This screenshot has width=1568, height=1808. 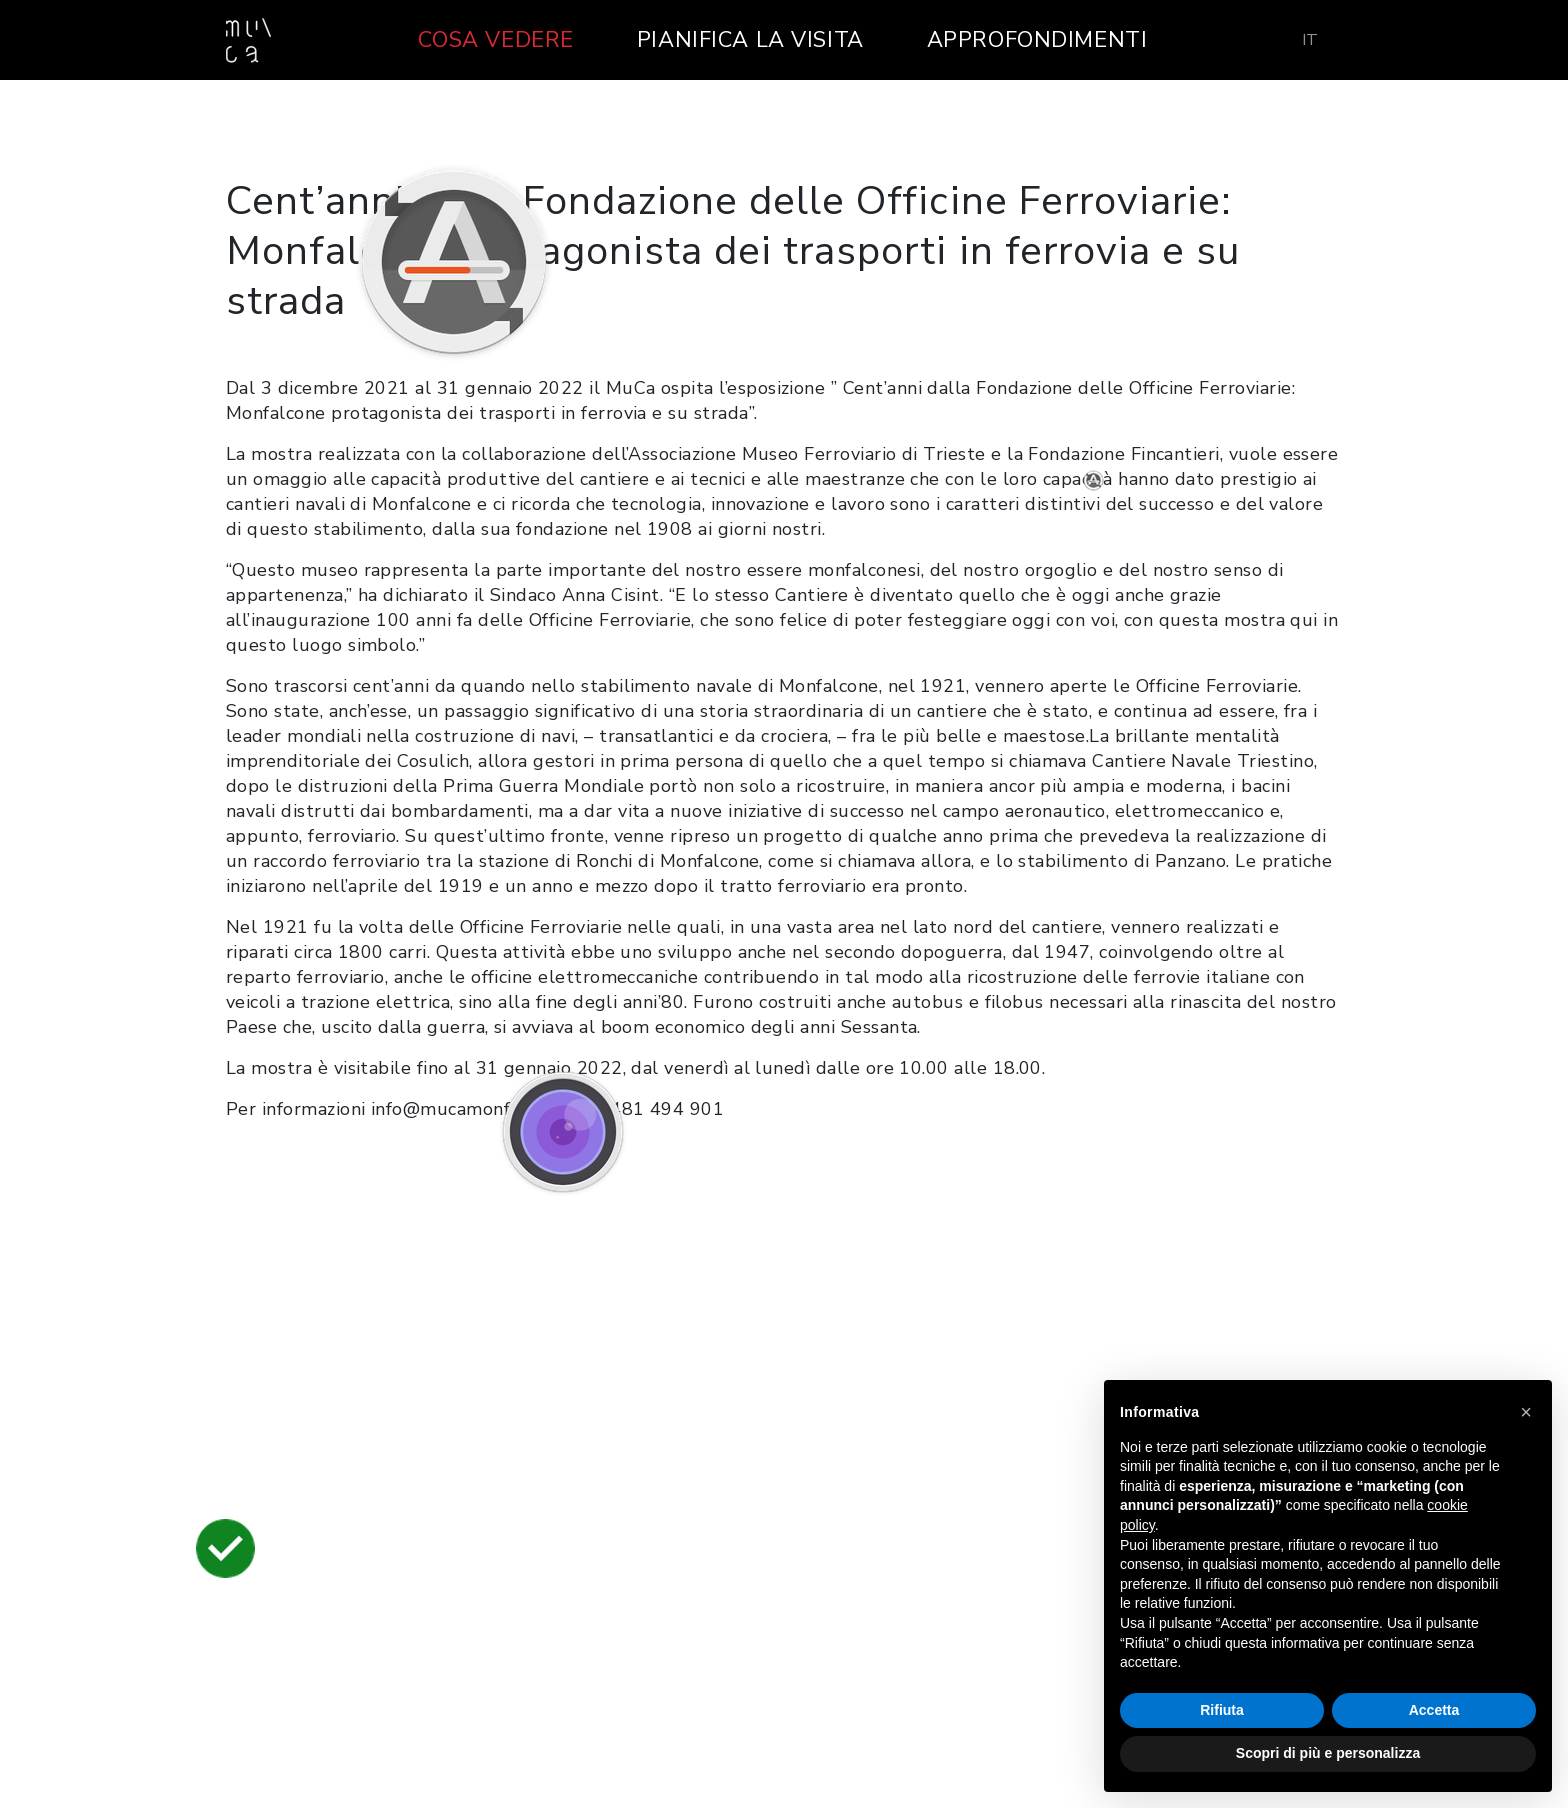 What do you see at coordinates (563, 1132) in the screenshot?
I see `open the camera app` at bounding box center [563, 1132].